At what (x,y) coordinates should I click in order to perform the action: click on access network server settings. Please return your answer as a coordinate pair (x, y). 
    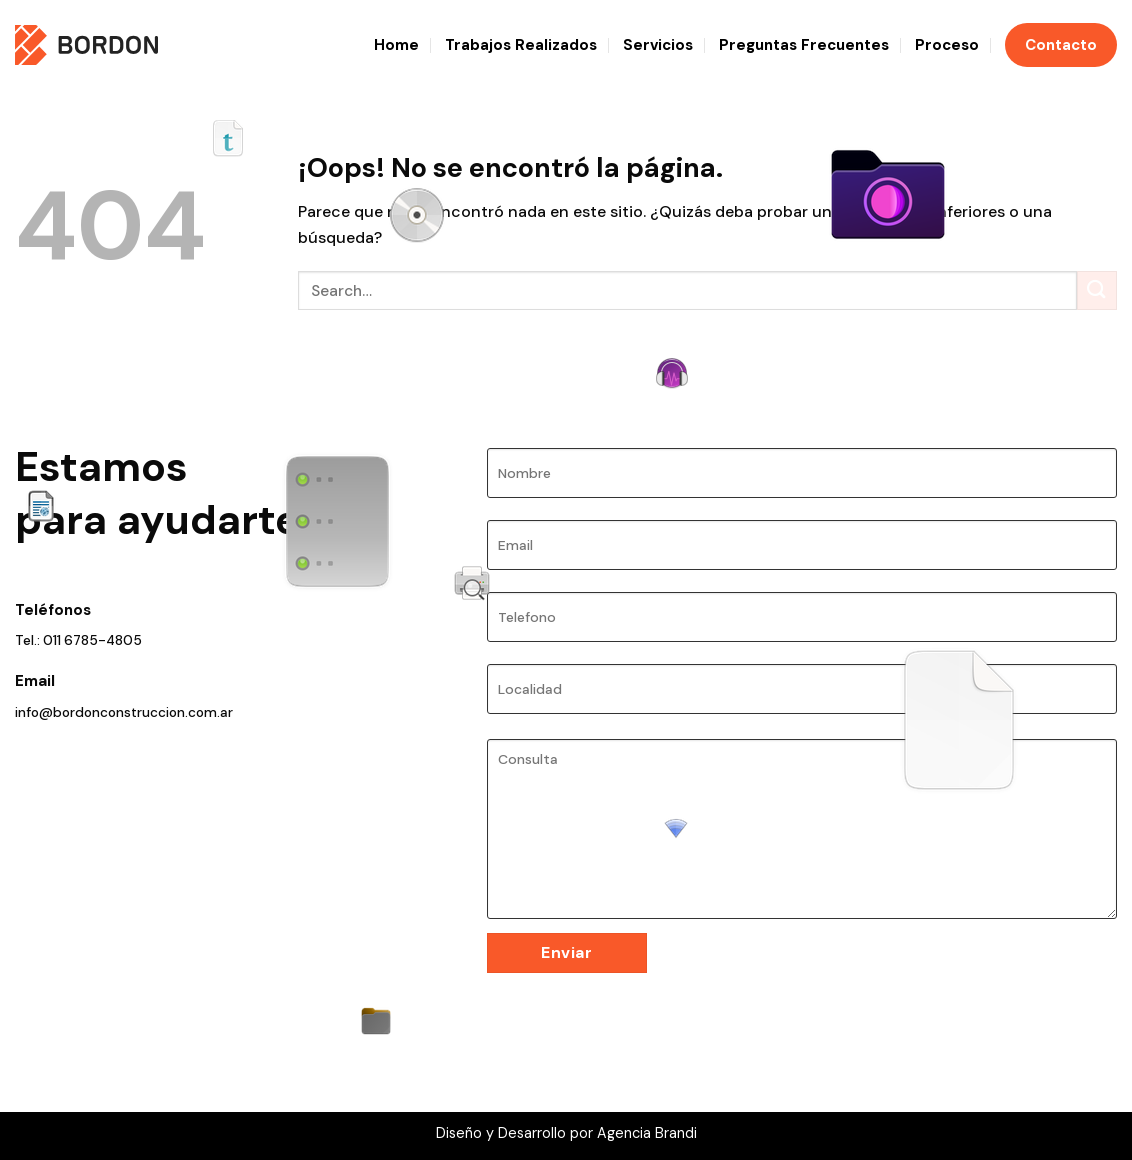
    Looking at the image, I should click on (337, 521).